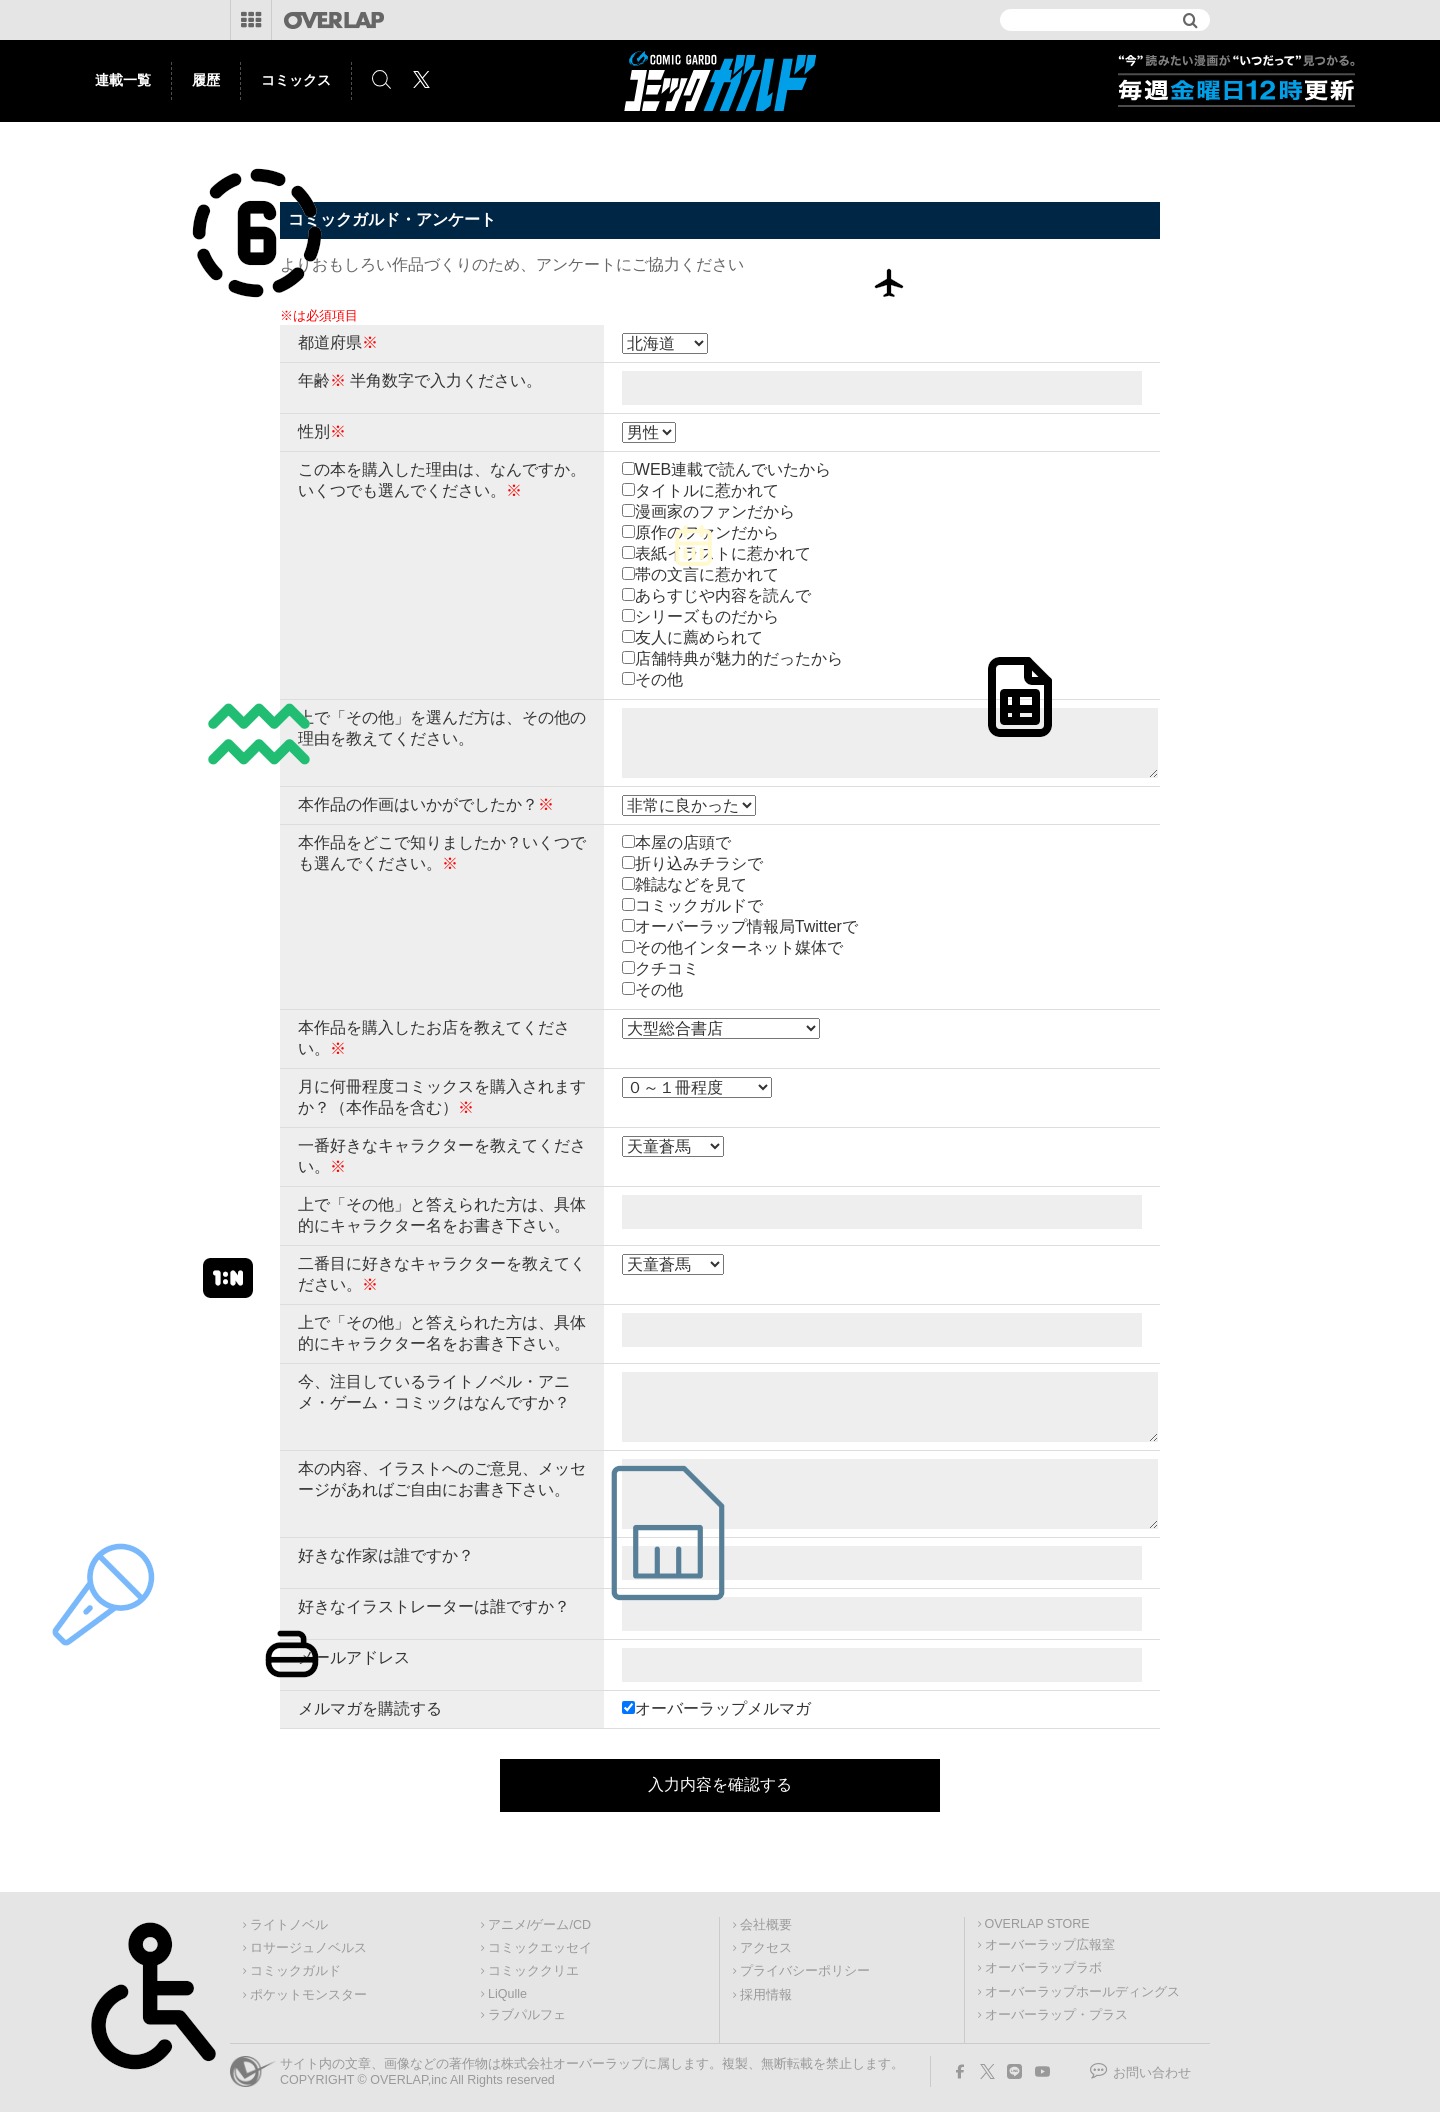  Describe the element at coordinates (889, 283) in the screenshot. I see `access airport or flight information` at that location.